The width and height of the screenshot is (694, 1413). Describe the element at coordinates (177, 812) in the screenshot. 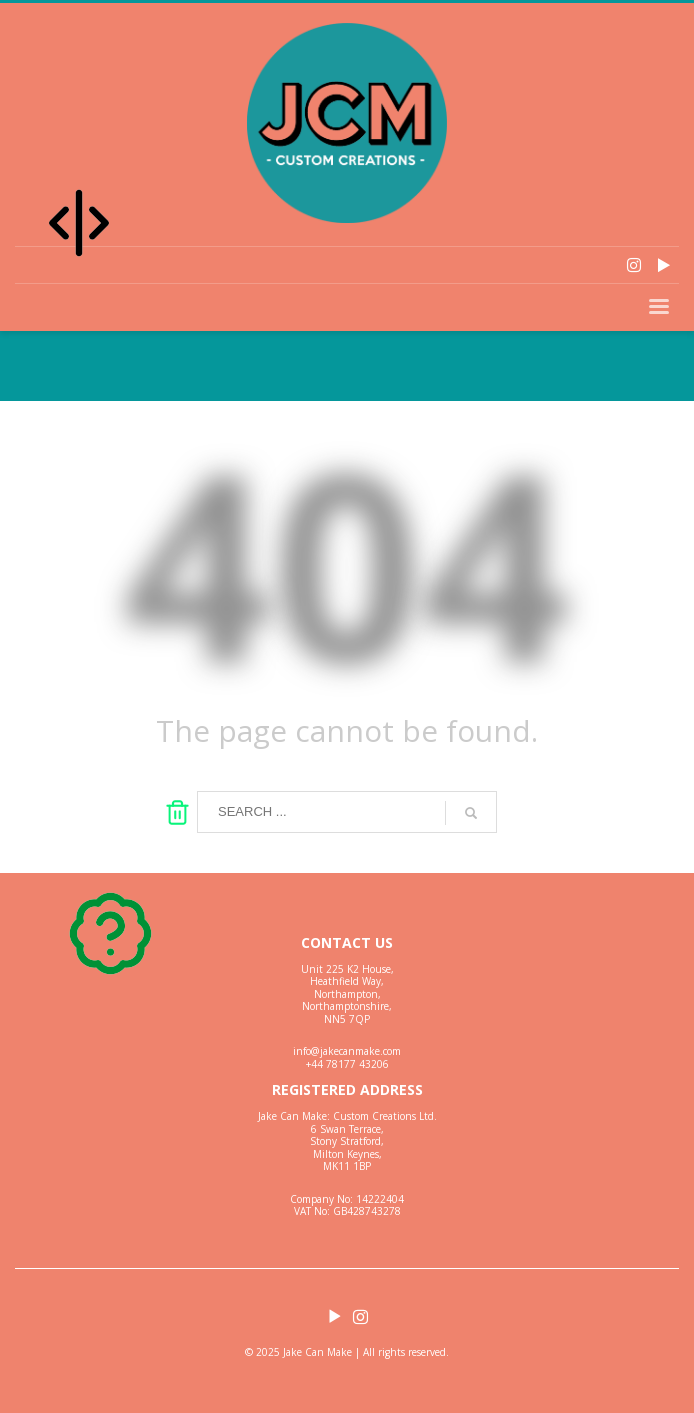

I see `delete this item` at that location.